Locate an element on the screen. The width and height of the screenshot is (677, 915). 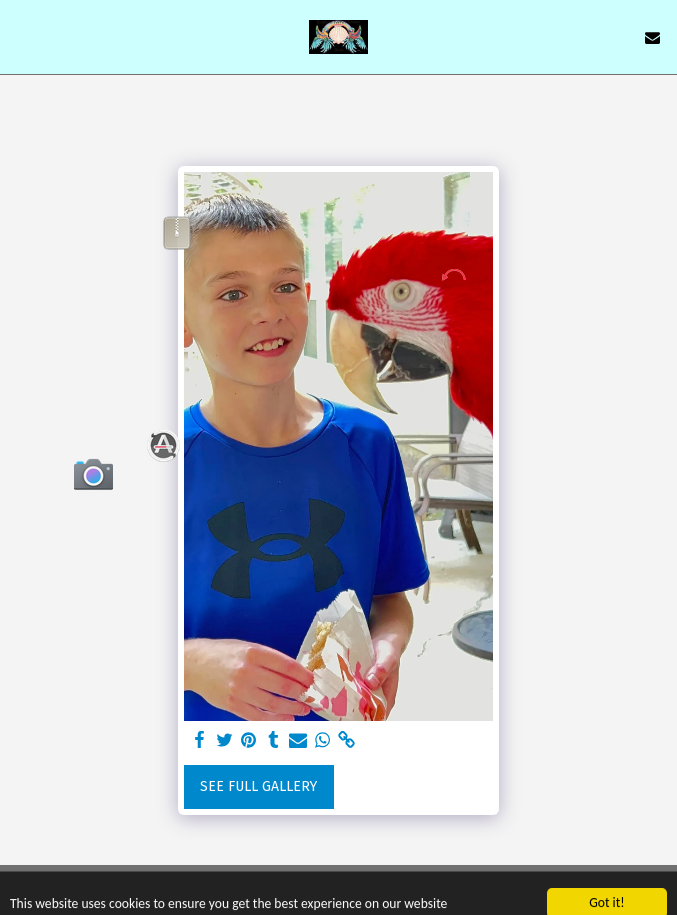
open the camera app is located at coordinates (93, 474).